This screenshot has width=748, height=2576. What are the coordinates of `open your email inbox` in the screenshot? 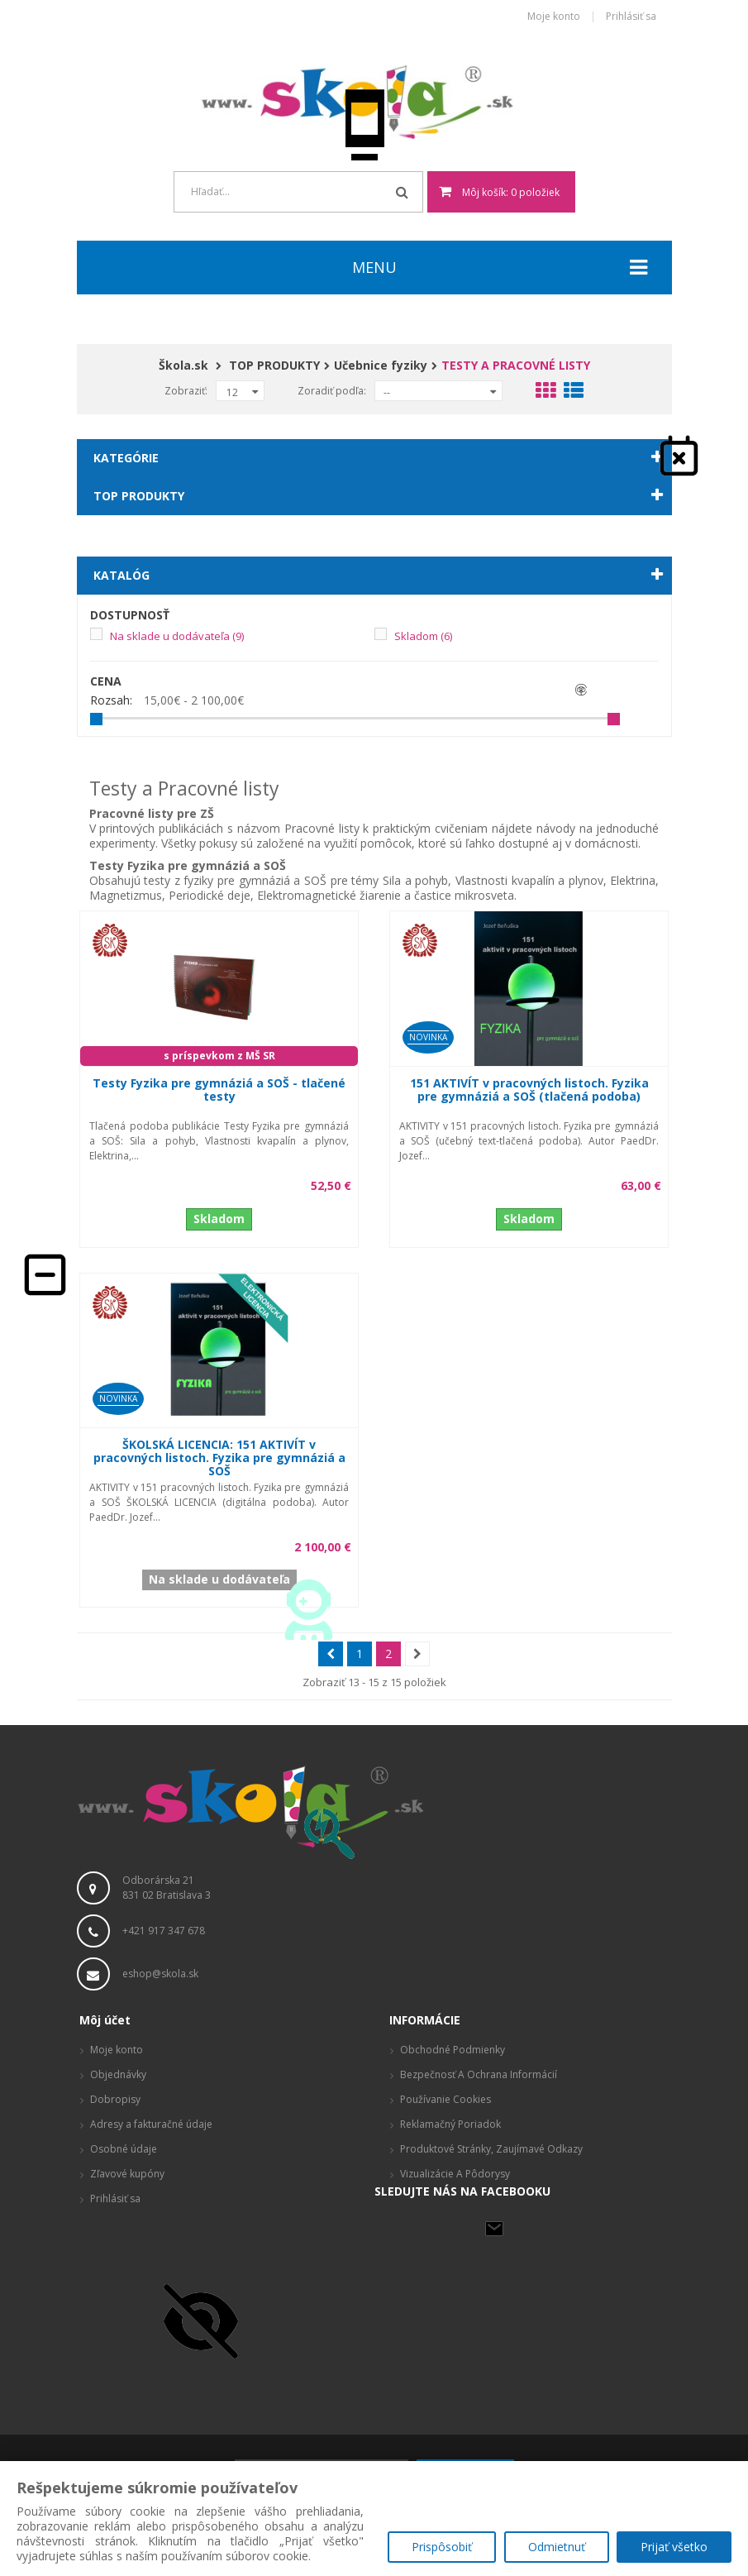 It's located at (494, 2229).